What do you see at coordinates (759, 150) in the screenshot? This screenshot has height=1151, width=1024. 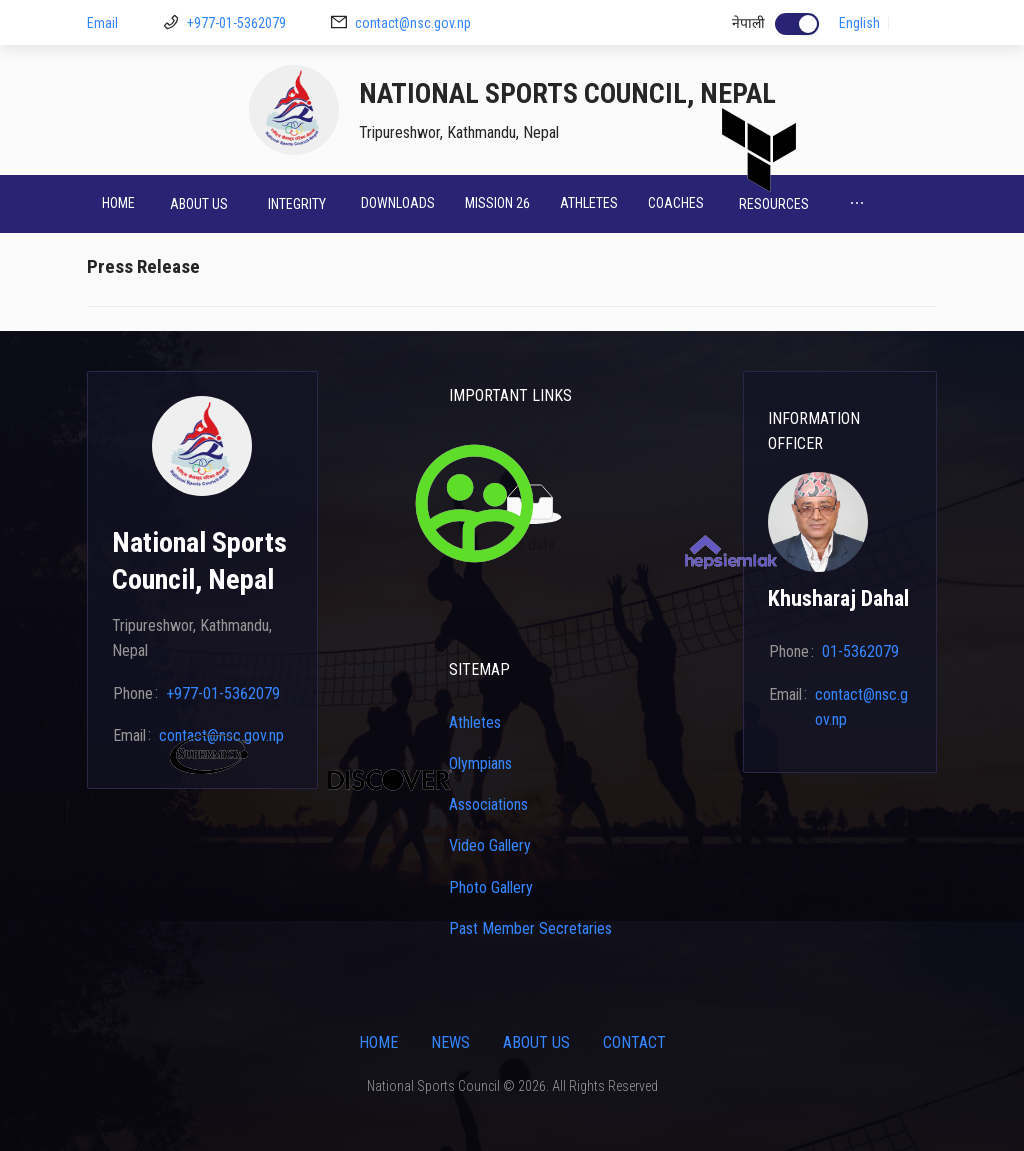 I see `HashiCorp Terraform branding or logo` at bounding box center [759, 150].